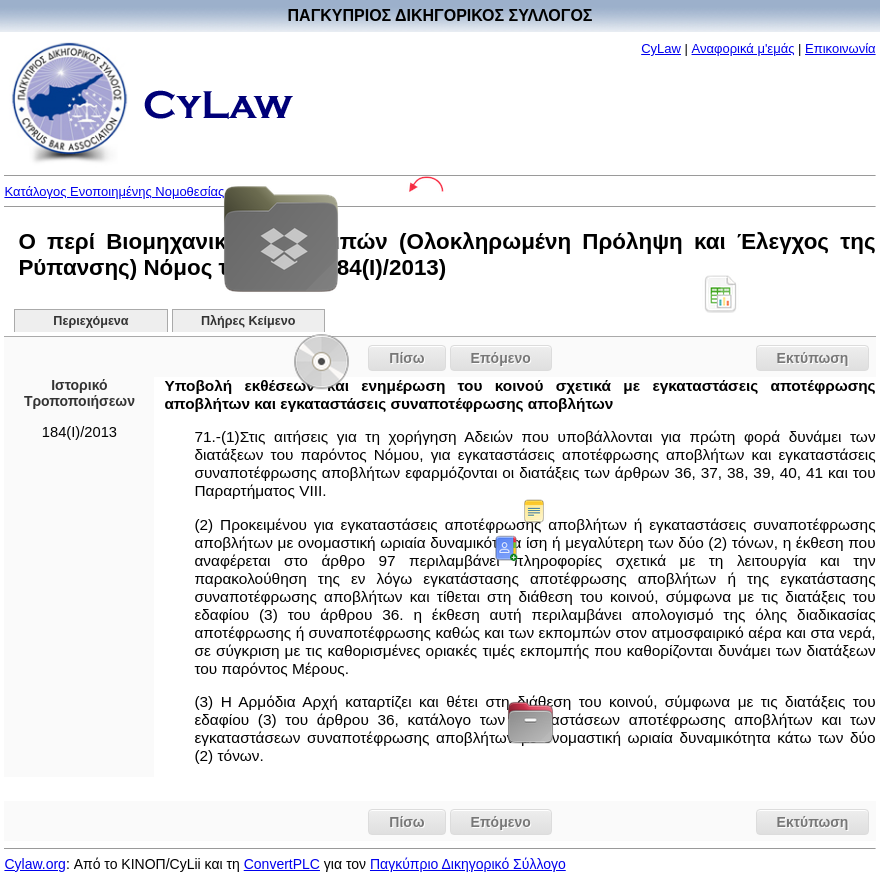 The height and width of the screenshot is (892, 880). I want to click on open bijiben notes app, so click(534, 511).